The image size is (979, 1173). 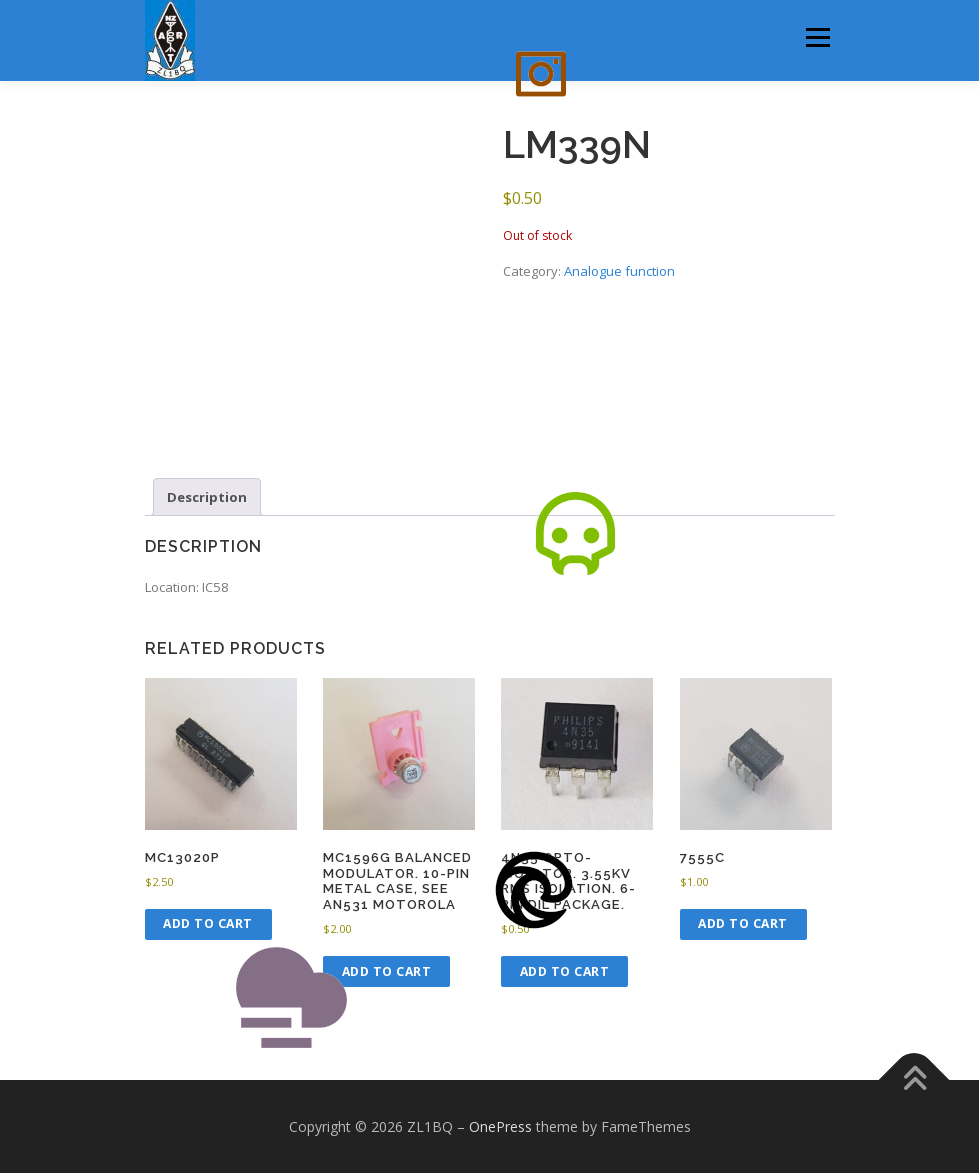 I want to click on open Microsoft Edge browser, so click(x=534, y=890).